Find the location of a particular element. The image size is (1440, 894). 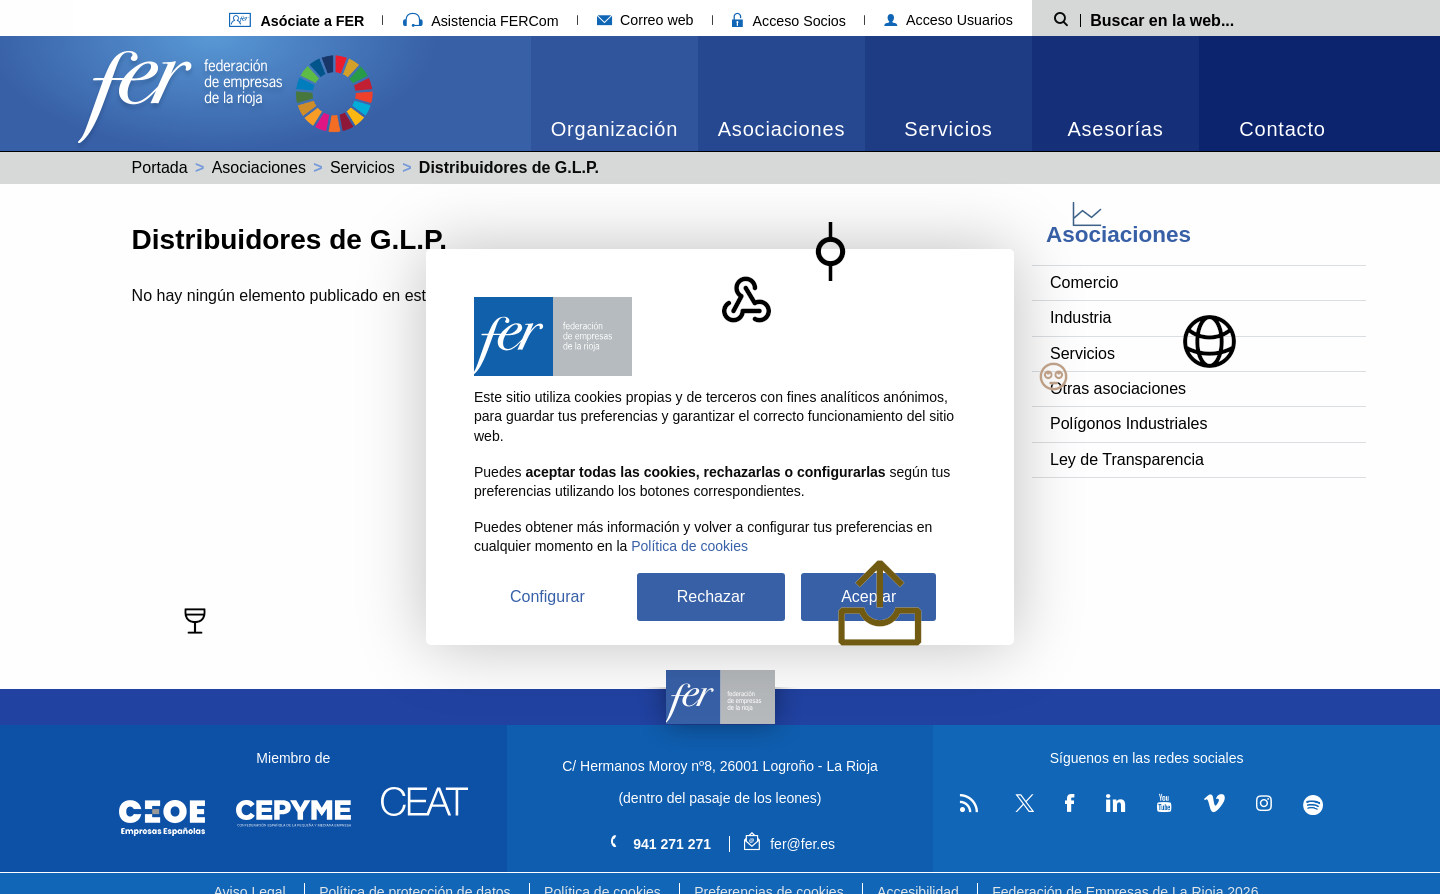

browse wine selection or menu is located at coordinates (195, 621).